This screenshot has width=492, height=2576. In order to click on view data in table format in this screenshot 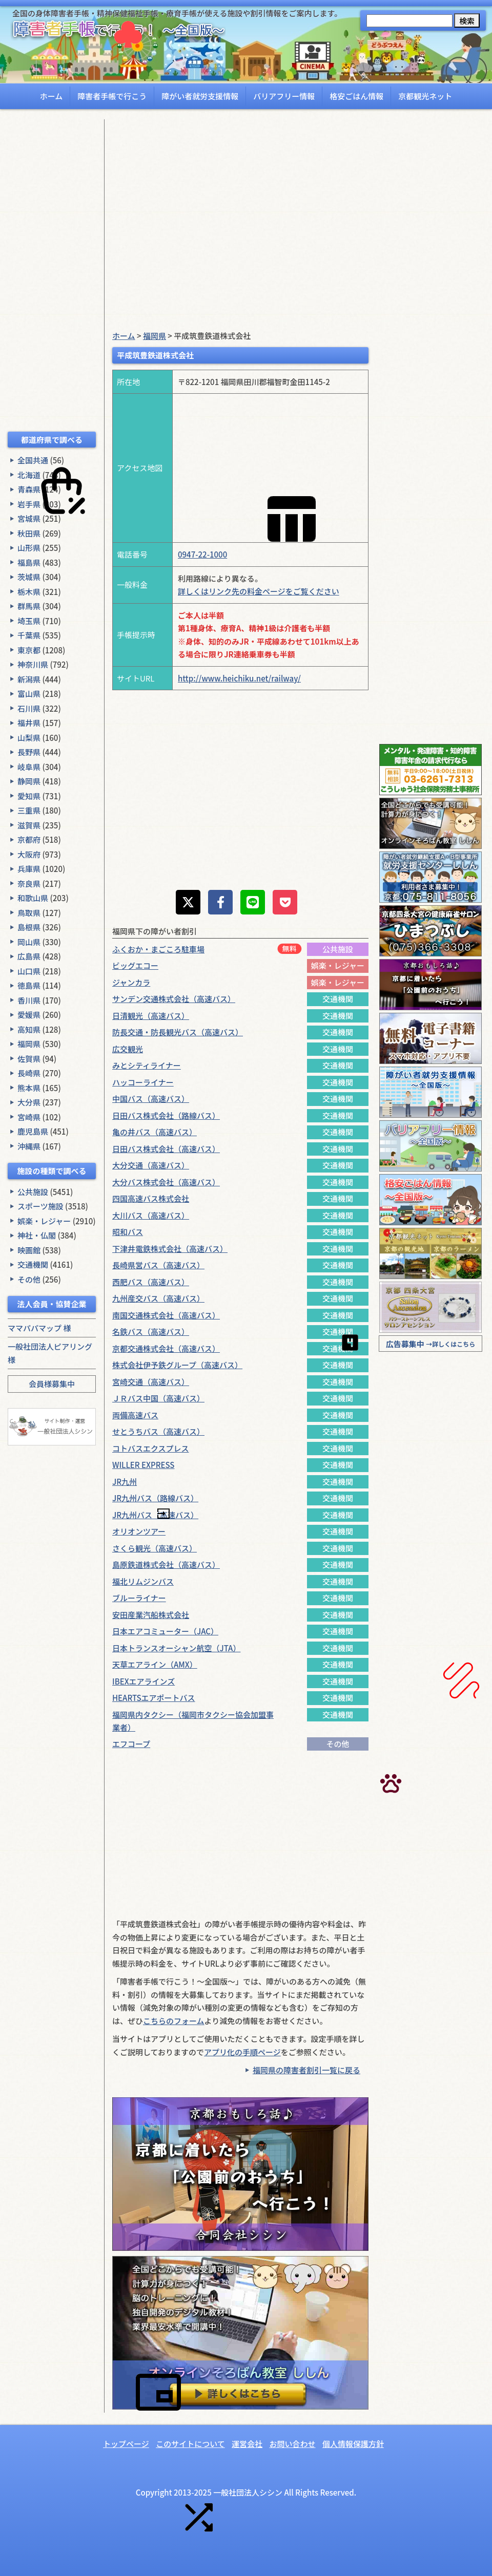, I will do `click(290, 519)`.